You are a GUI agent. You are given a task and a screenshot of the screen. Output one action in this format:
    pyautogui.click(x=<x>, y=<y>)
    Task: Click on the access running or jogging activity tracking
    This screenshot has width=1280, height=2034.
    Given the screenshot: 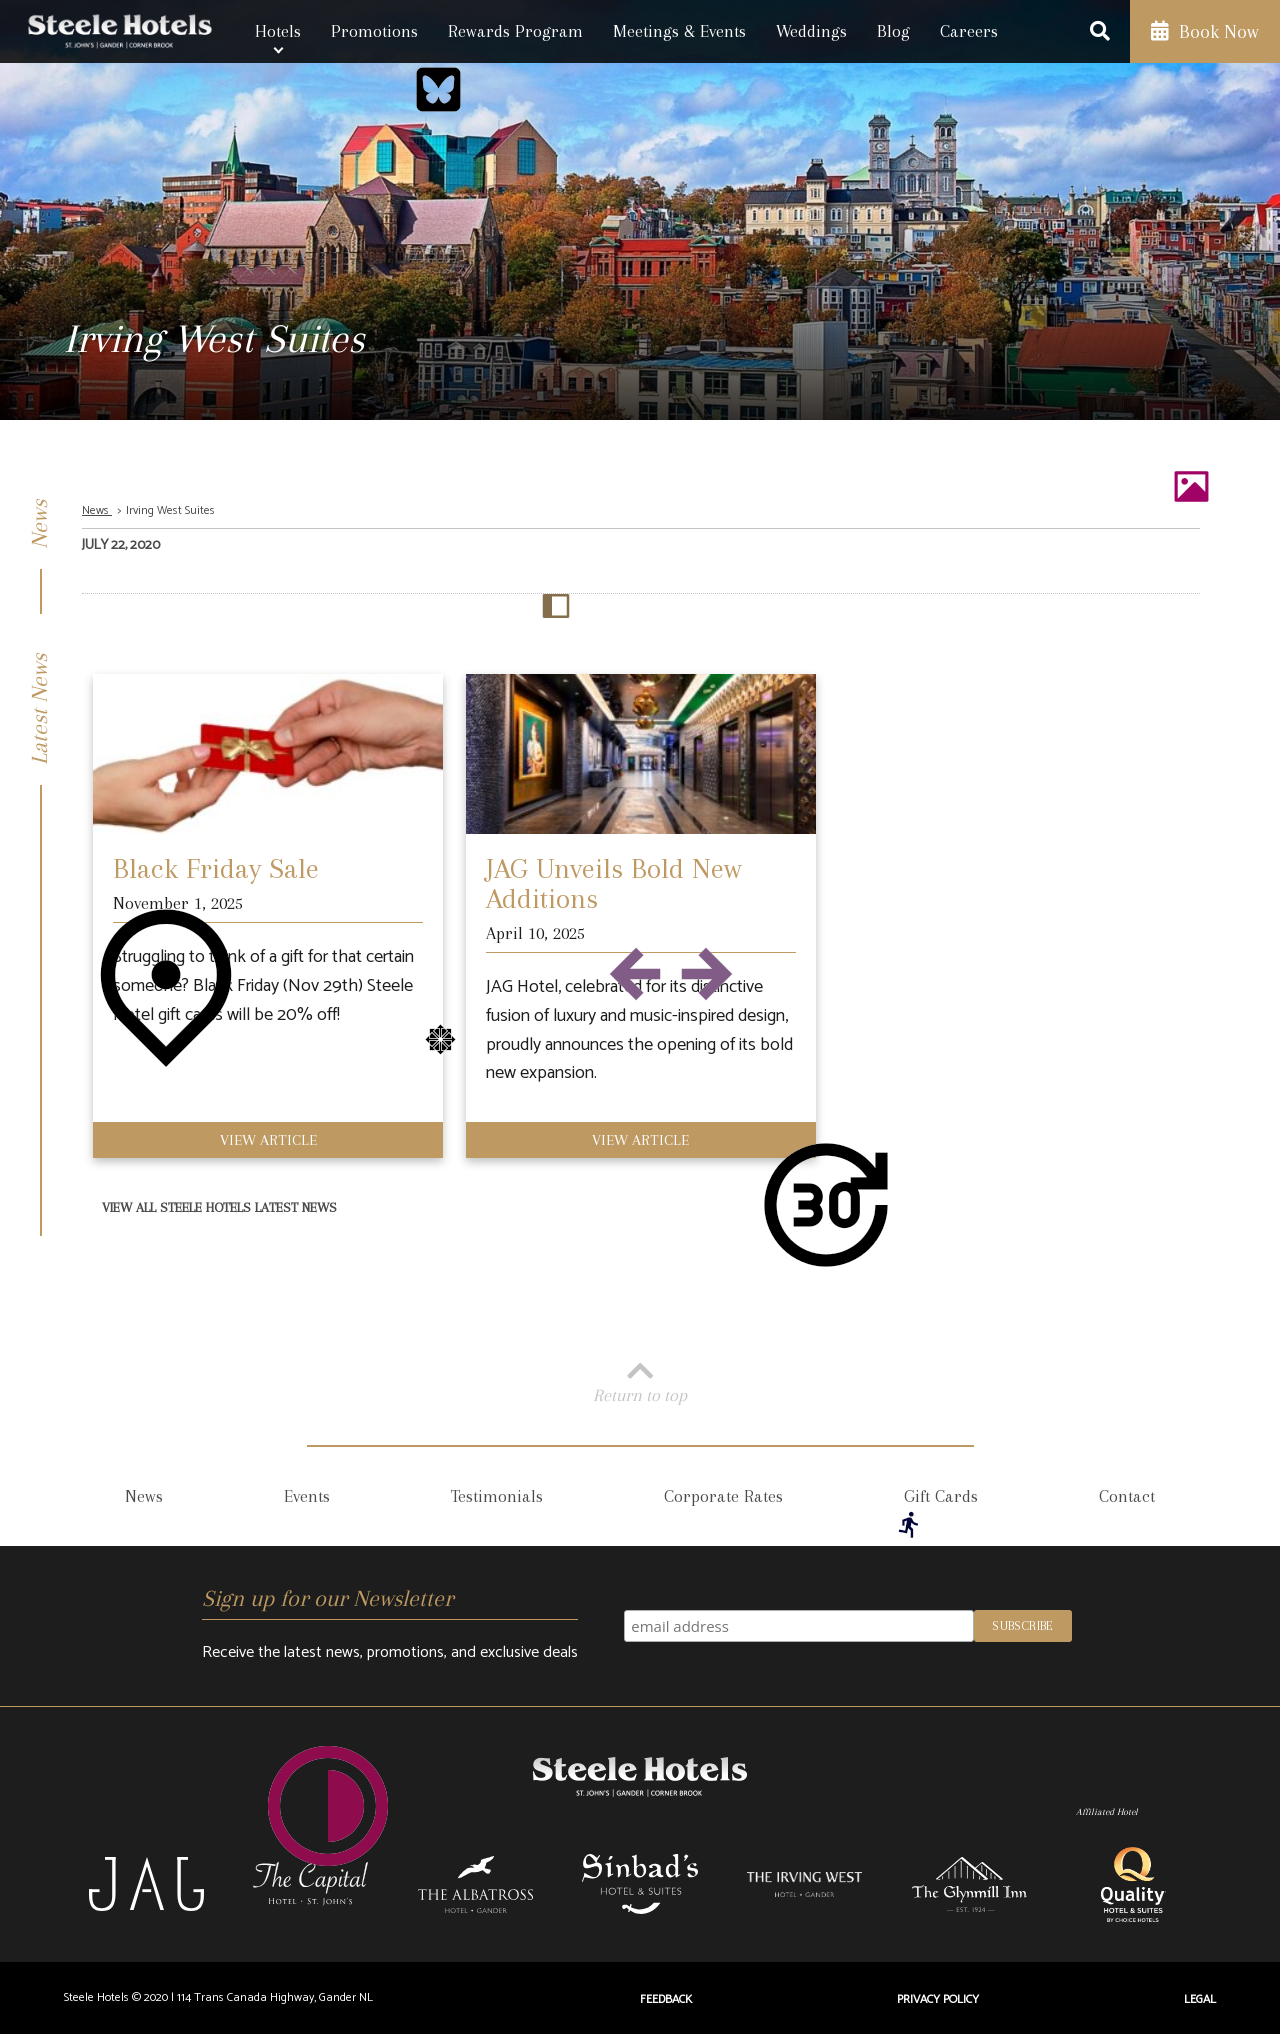 What is the action you would take?
    pyautogui.click(x=909, y=1524)
    